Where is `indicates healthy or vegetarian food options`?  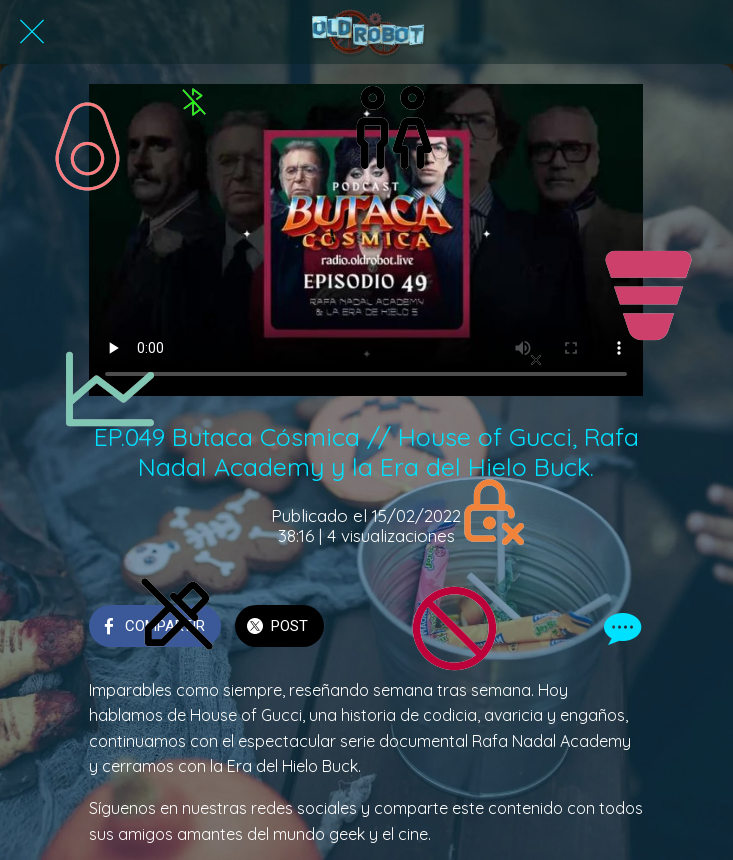
indicates healthy or vegetarian food options is located at coordinates (87, 146).